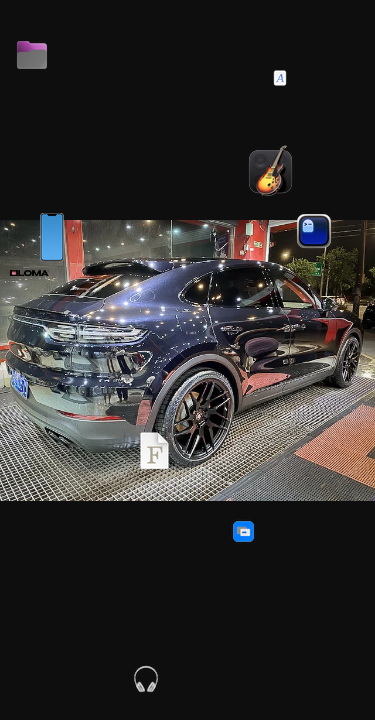 The width and height of the screenshot is (375, 720). I want to click on open GarageBand music creation app, so click(270, 171).